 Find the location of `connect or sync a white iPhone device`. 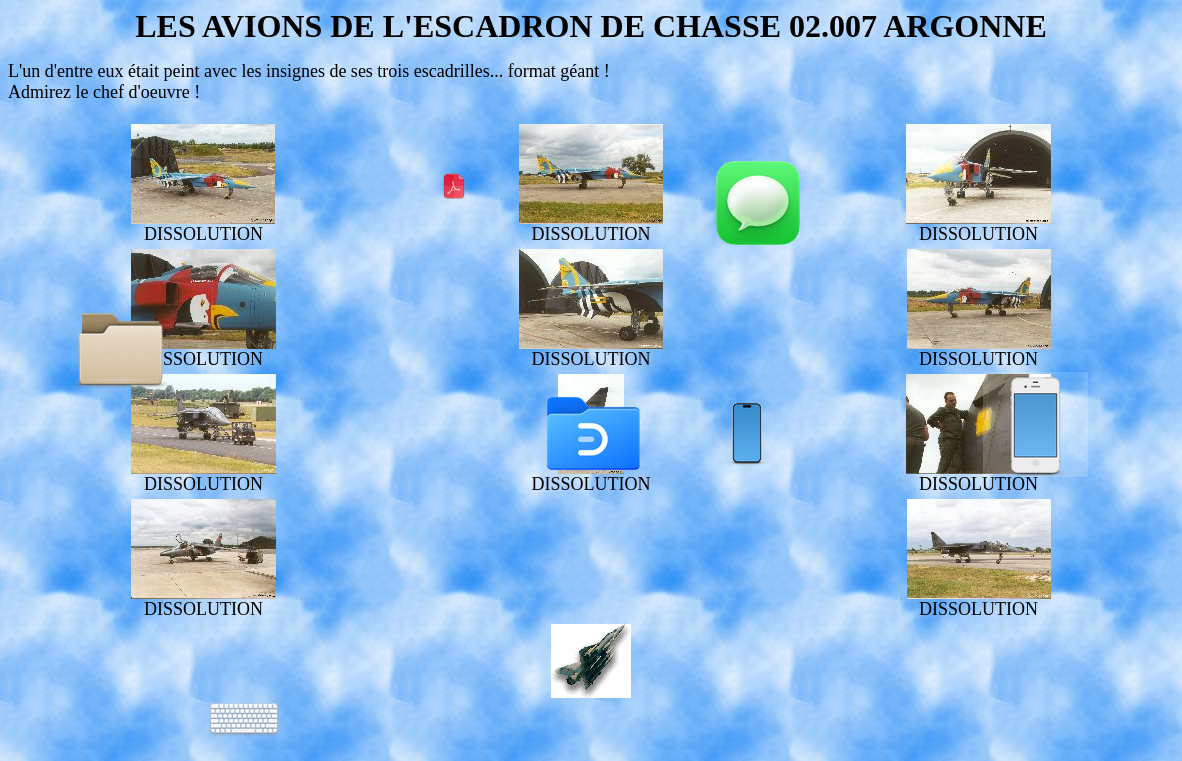

connect or sync a white iPhone device is located at coordinates (1035, 424).